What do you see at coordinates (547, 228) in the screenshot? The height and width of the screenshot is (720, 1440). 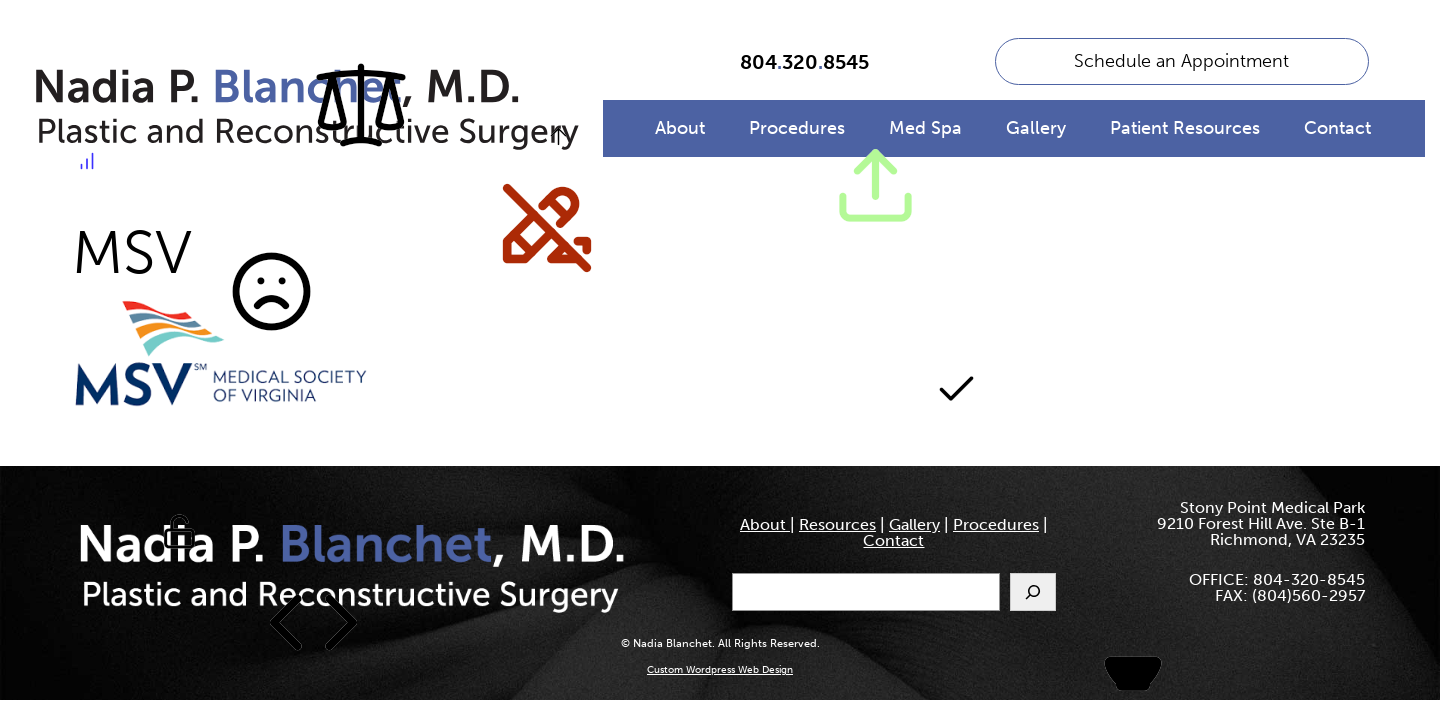 I see `disable text highlighting mode` at bounding box center [547, 228].